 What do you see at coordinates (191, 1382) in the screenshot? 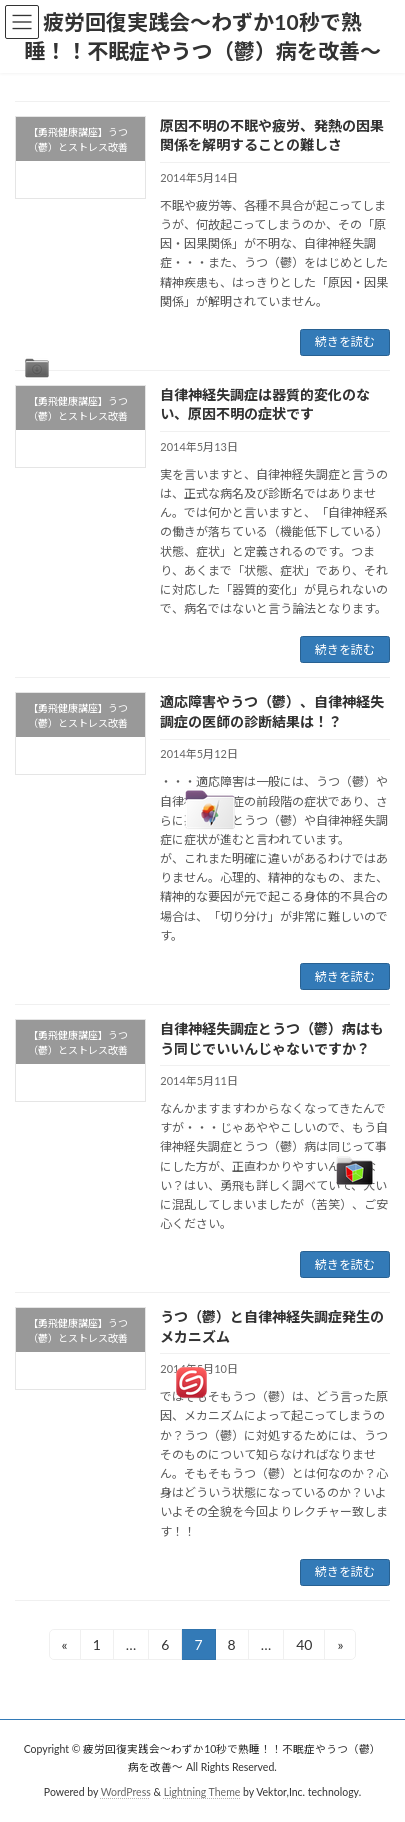
I see `open smash file transfer app` at bounding box center [191, 1382].